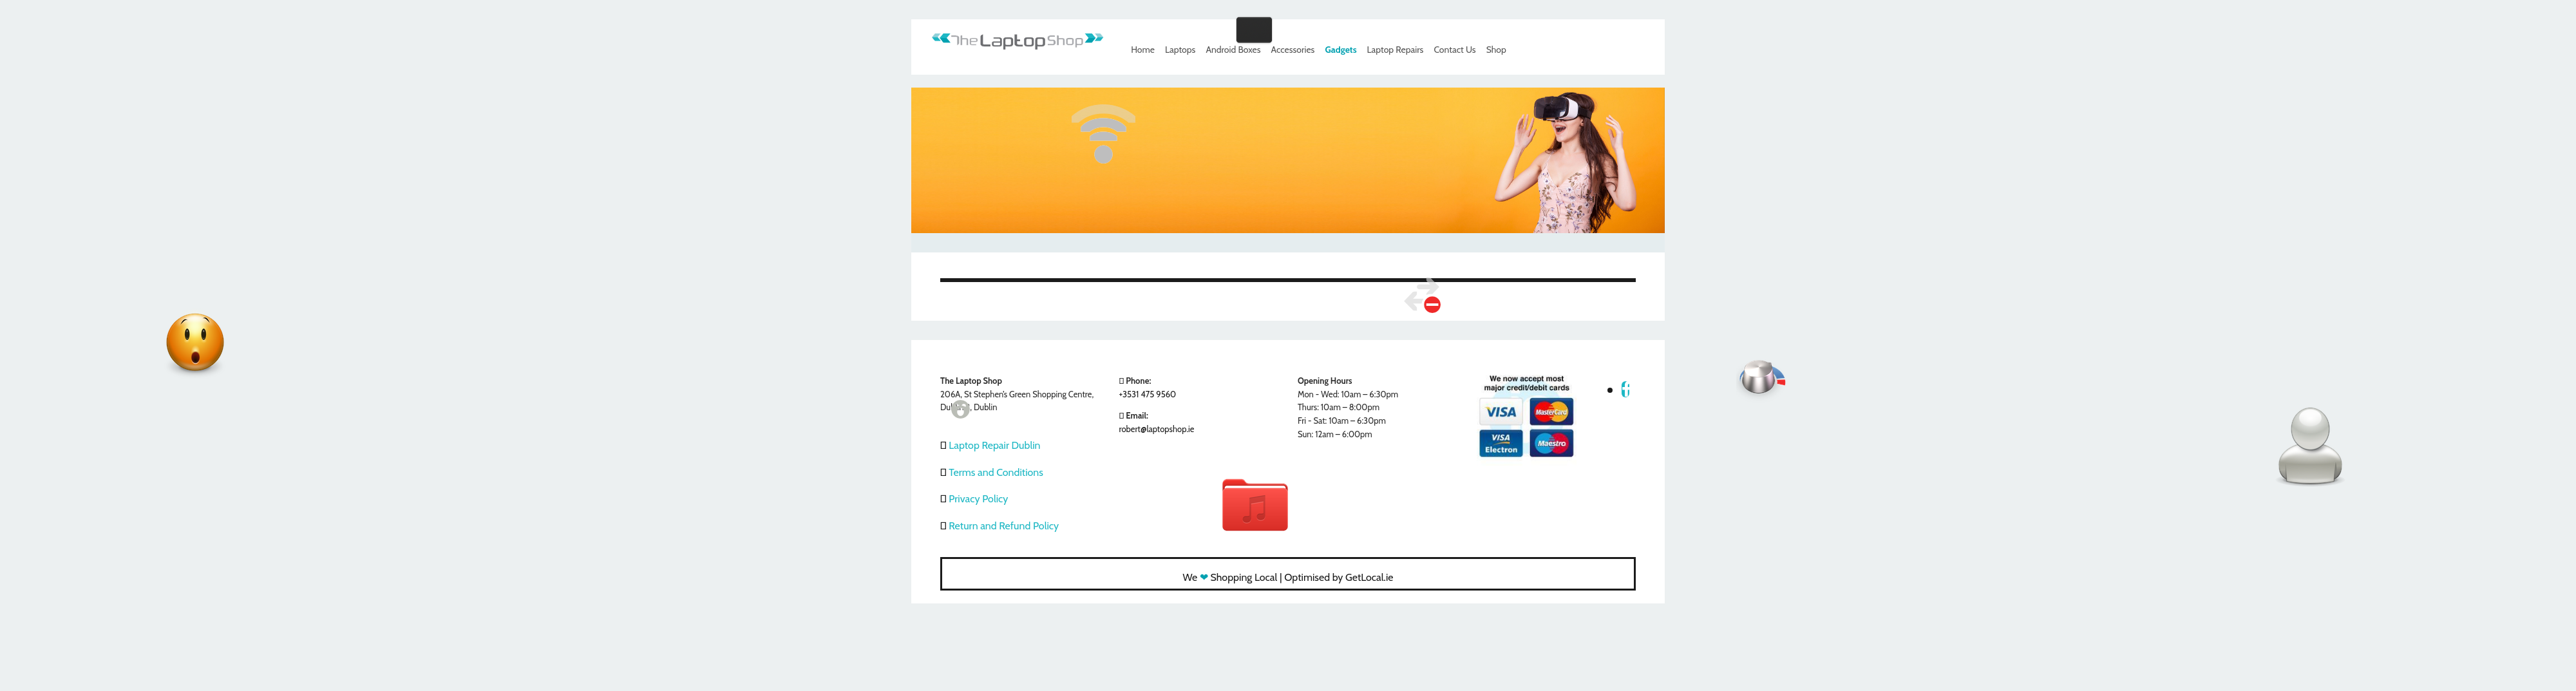  What do you see at coordinates (1254, 30) in the screenshot?
I see `magic trackpad connected via bluetooth` at bounding box center [1254, 30].